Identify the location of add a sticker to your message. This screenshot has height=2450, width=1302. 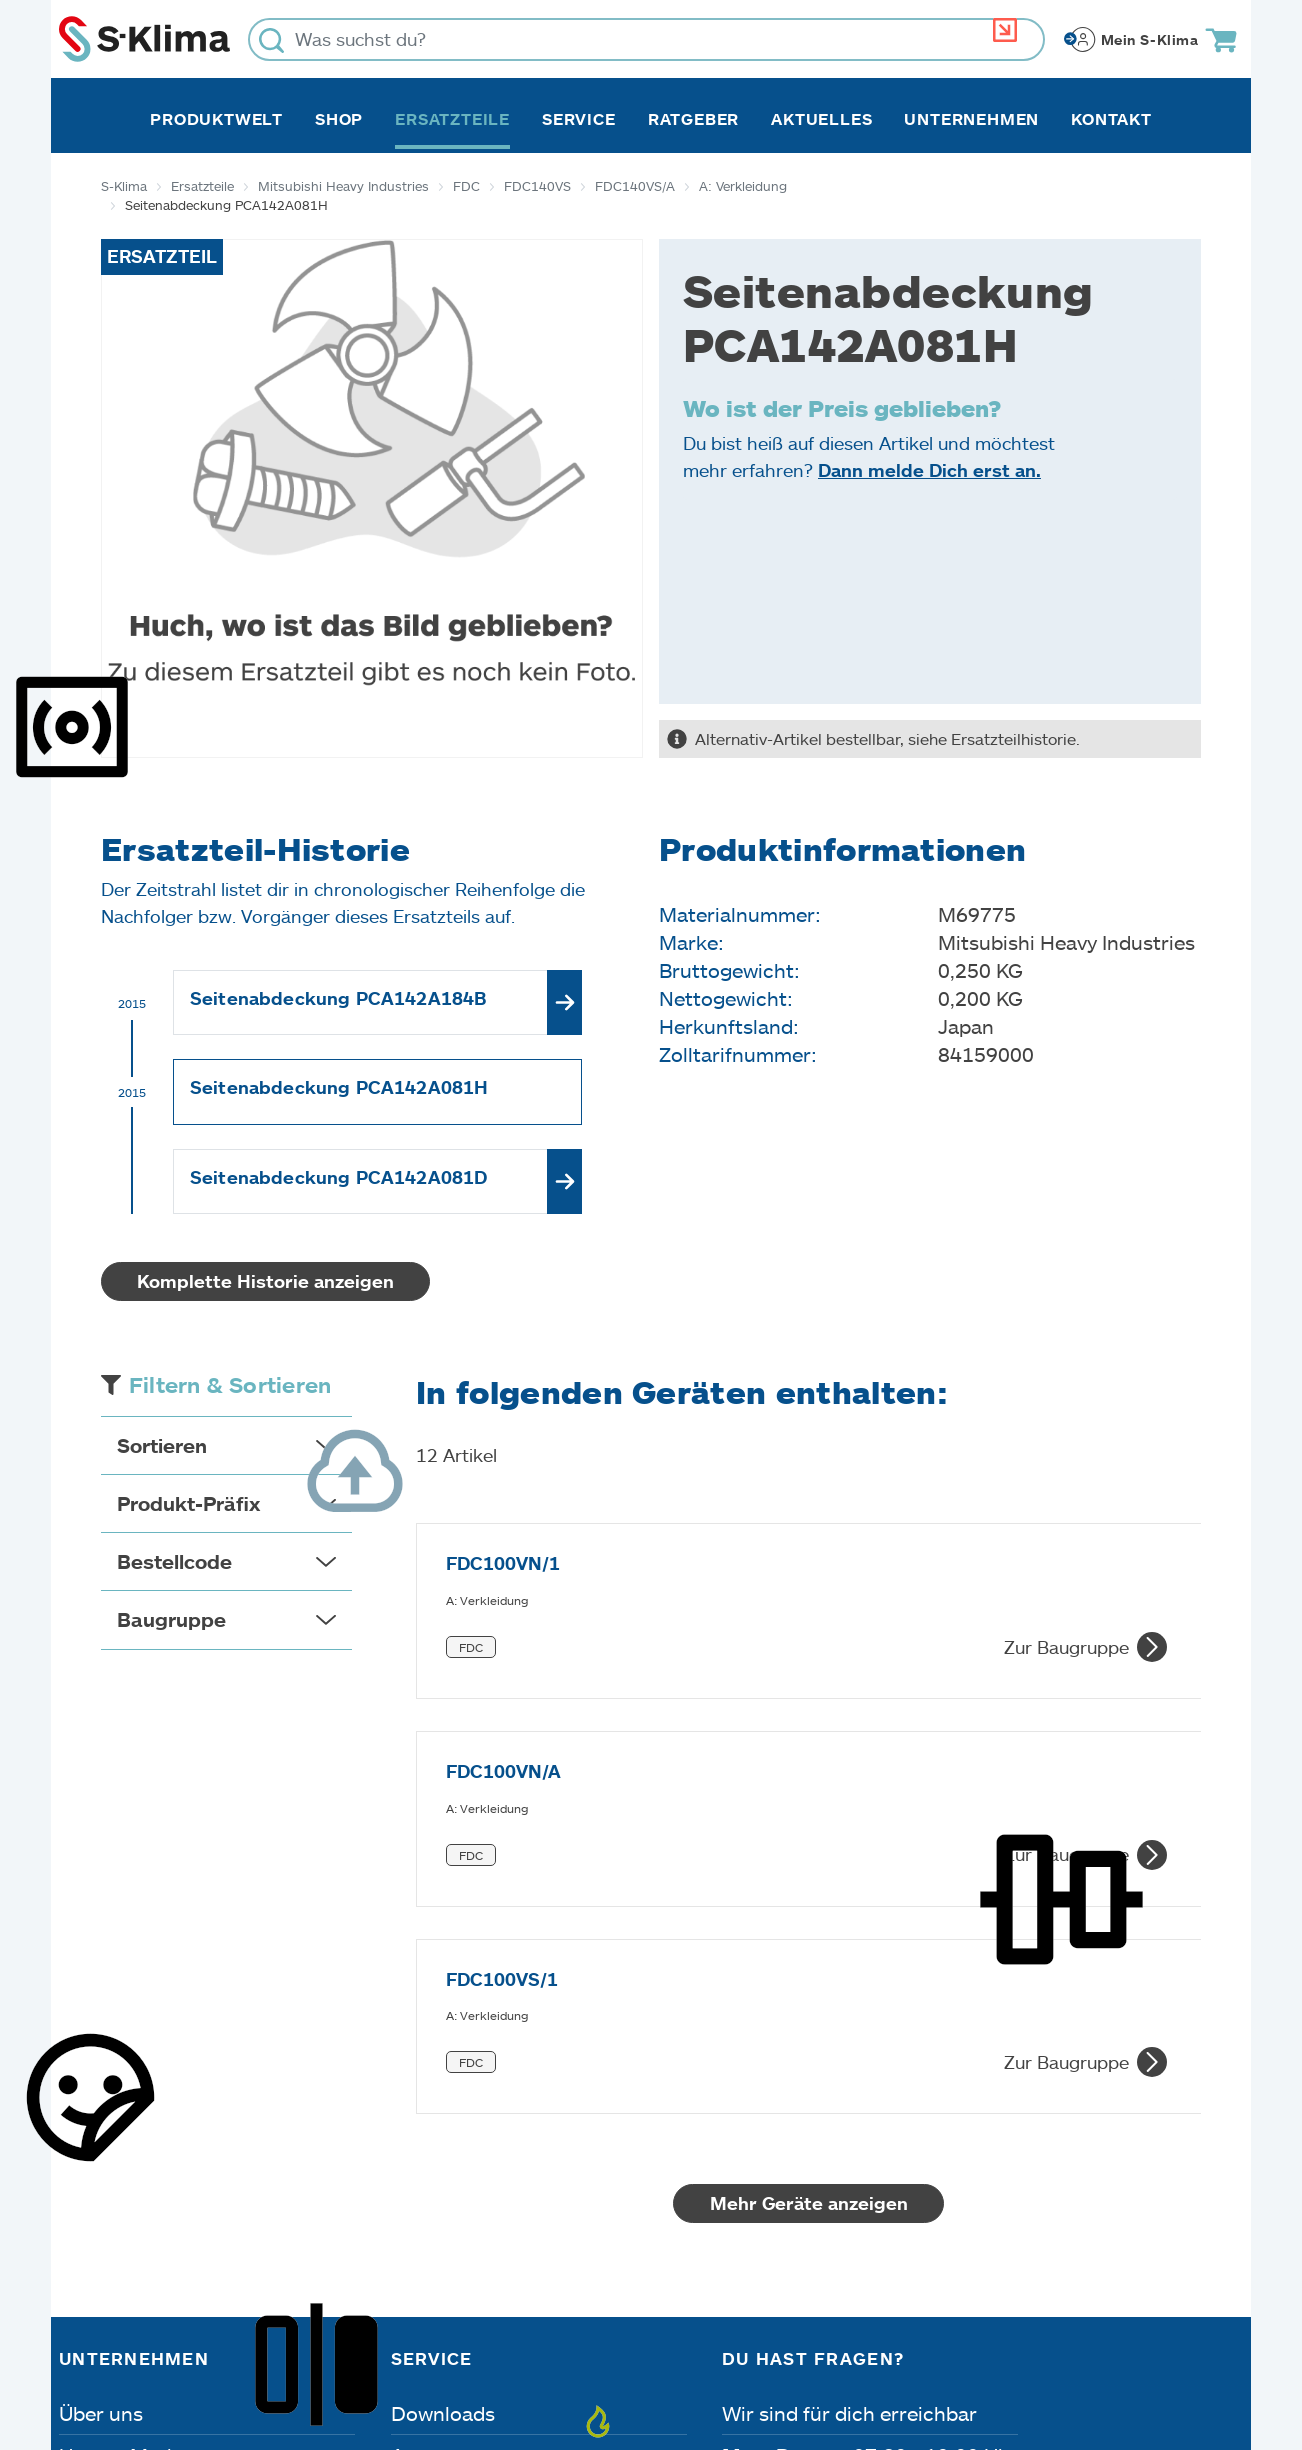
(90, 2097).